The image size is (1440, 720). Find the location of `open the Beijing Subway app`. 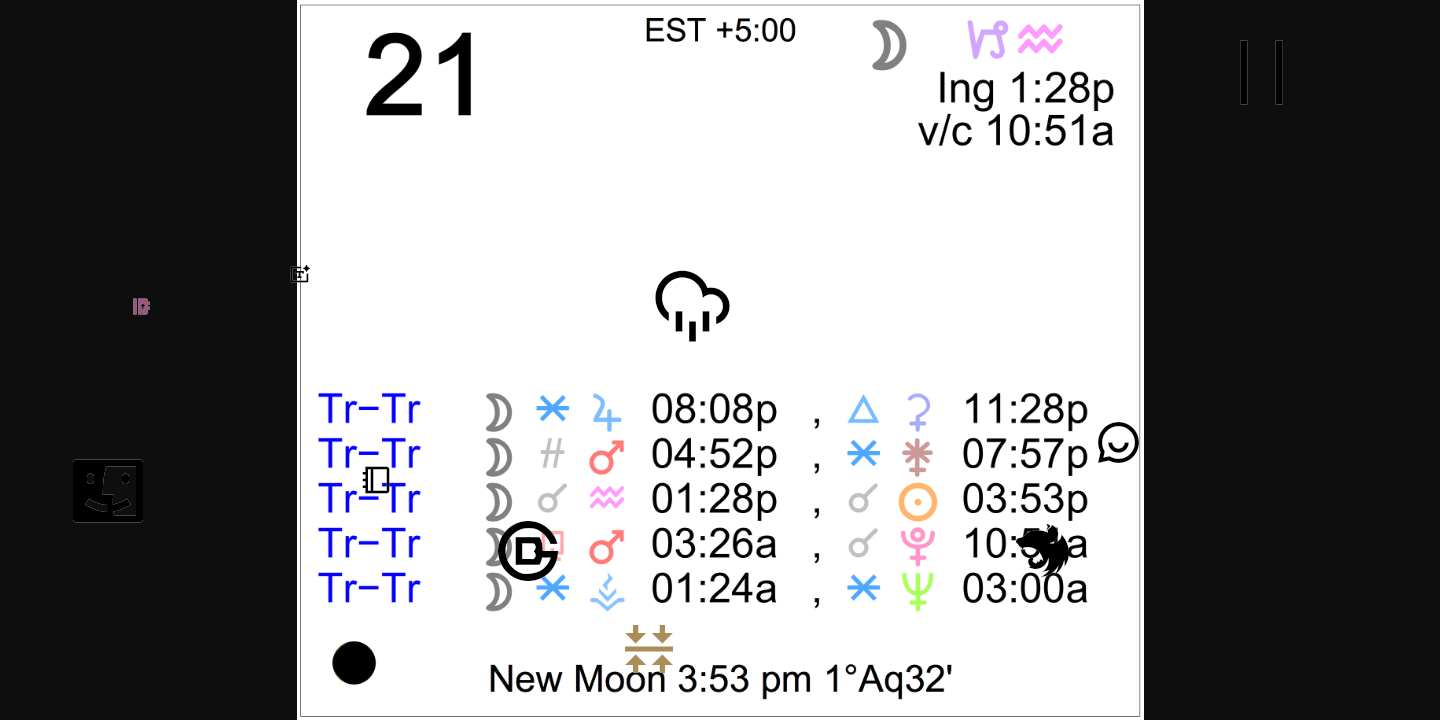

open the Beijing Subway app is located at coordinates (528, 551).